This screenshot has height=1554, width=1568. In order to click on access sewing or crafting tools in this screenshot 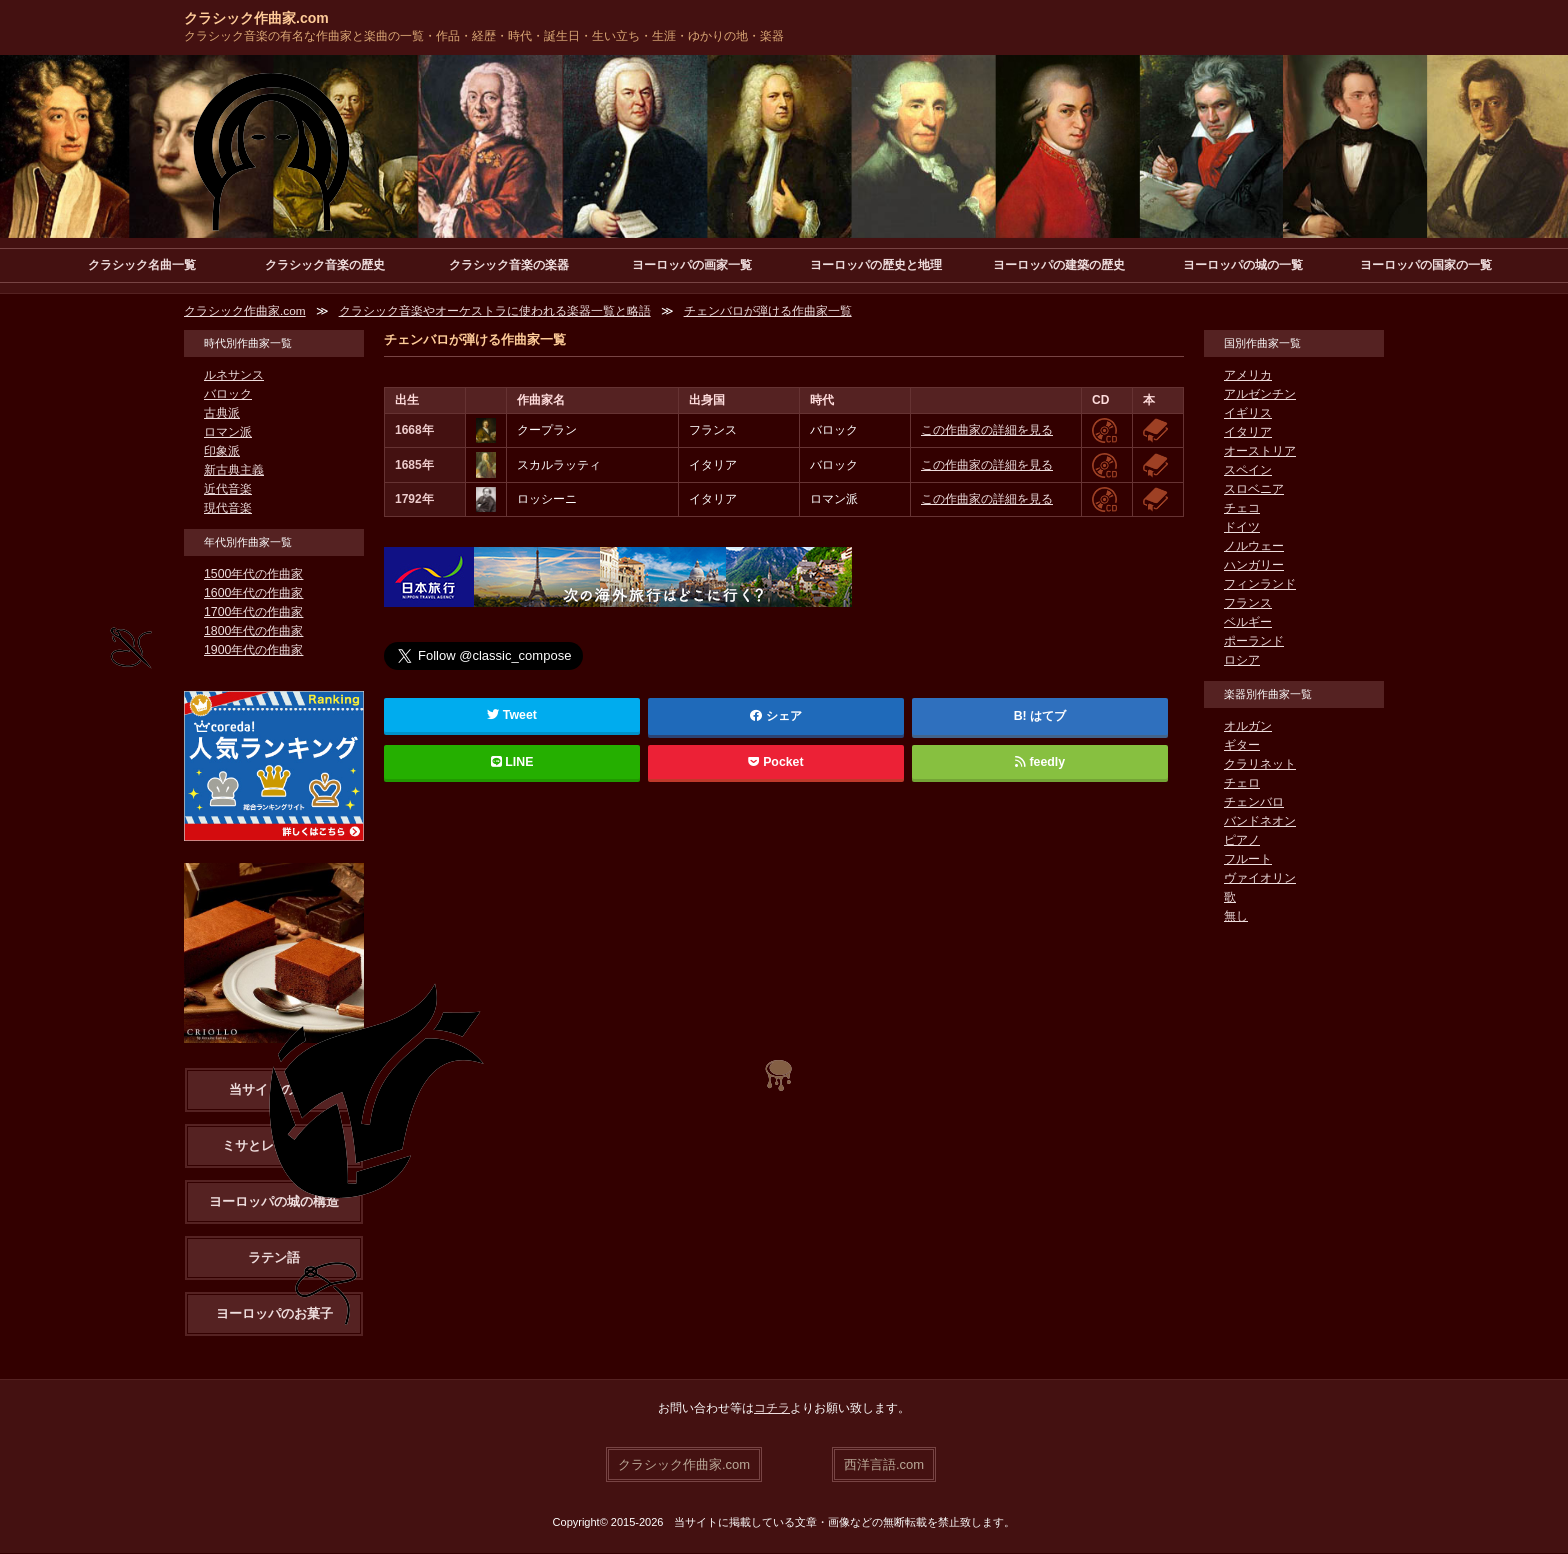, I will do `click(131, 648)`.